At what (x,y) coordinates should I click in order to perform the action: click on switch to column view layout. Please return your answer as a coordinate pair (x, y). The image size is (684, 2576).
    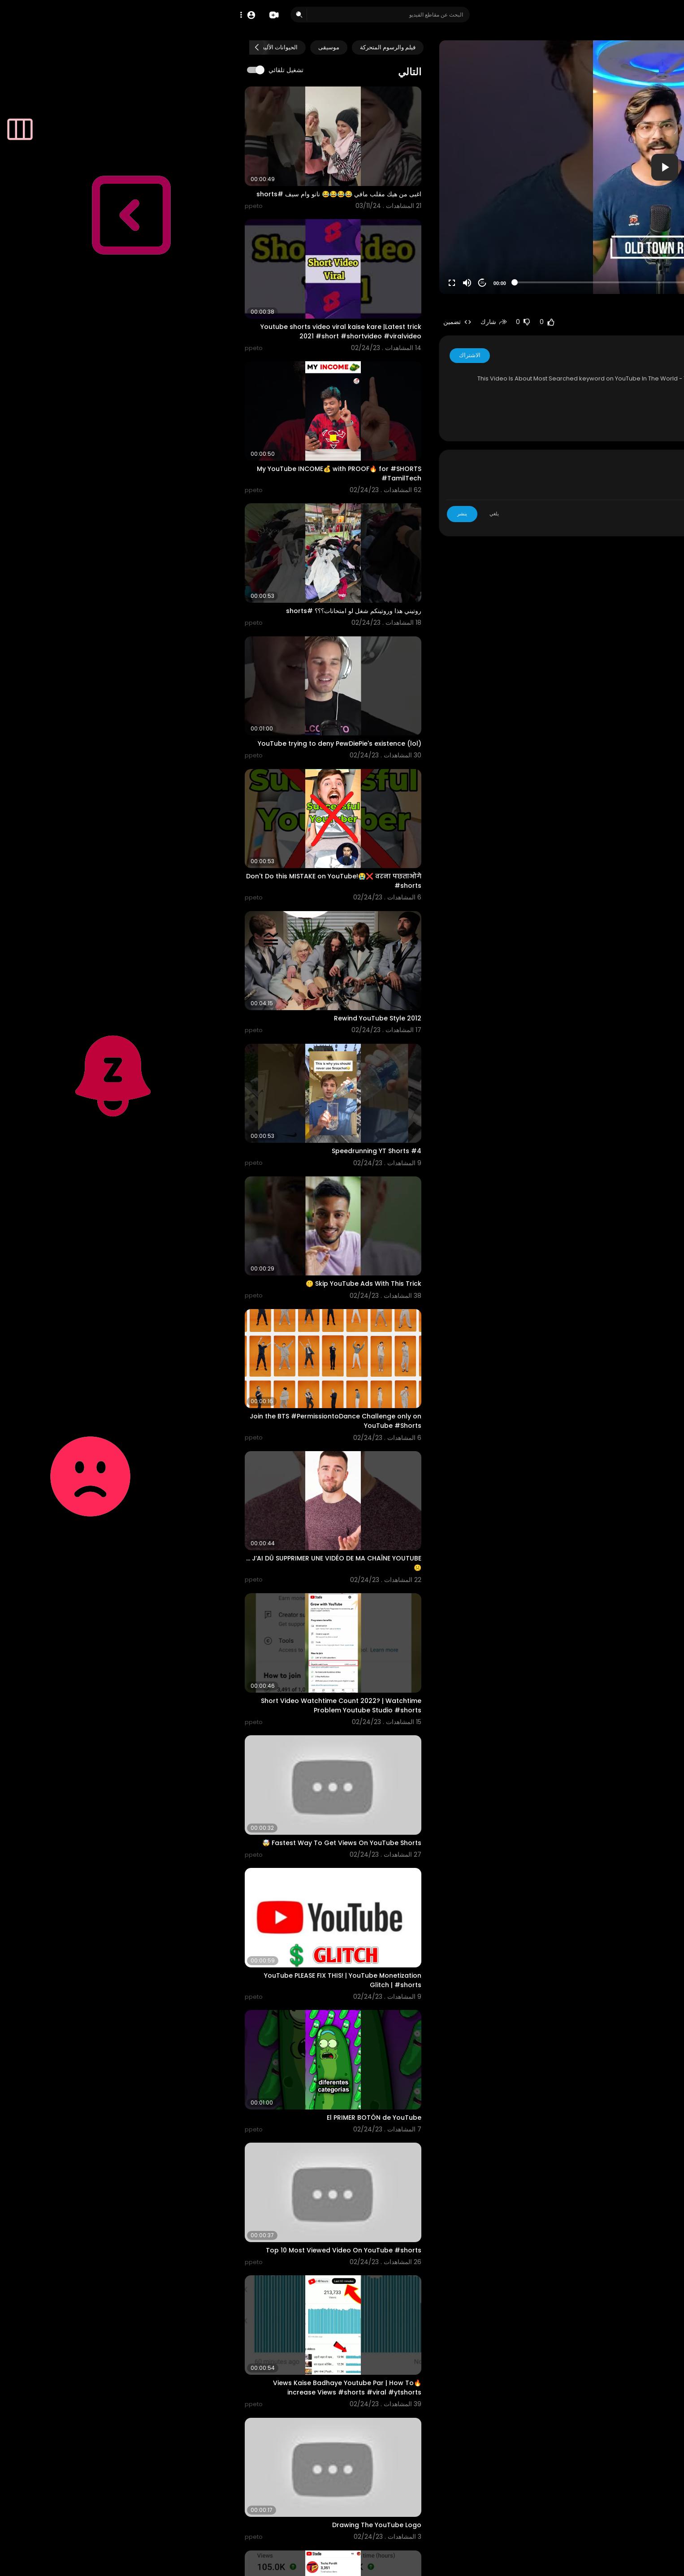
    Looking at the image, I should click on (20, 129).